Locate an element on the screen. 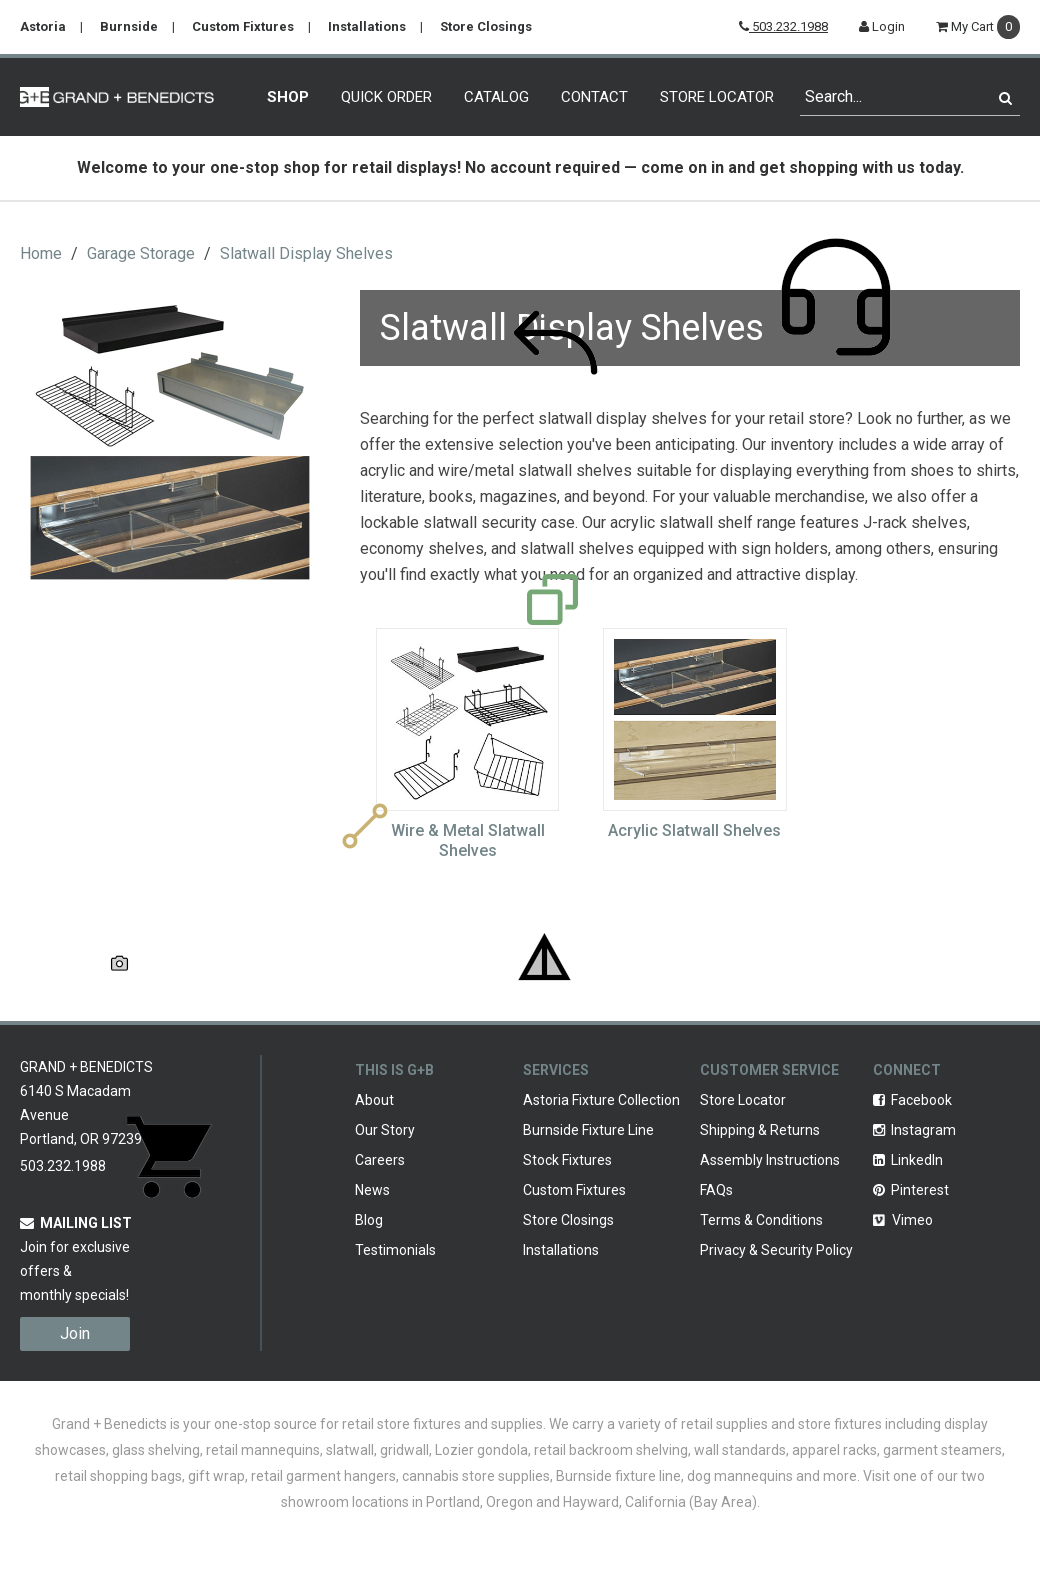 This screenshot has width=1040, height=1572. contact customer support is located at coordinates (836, 293).